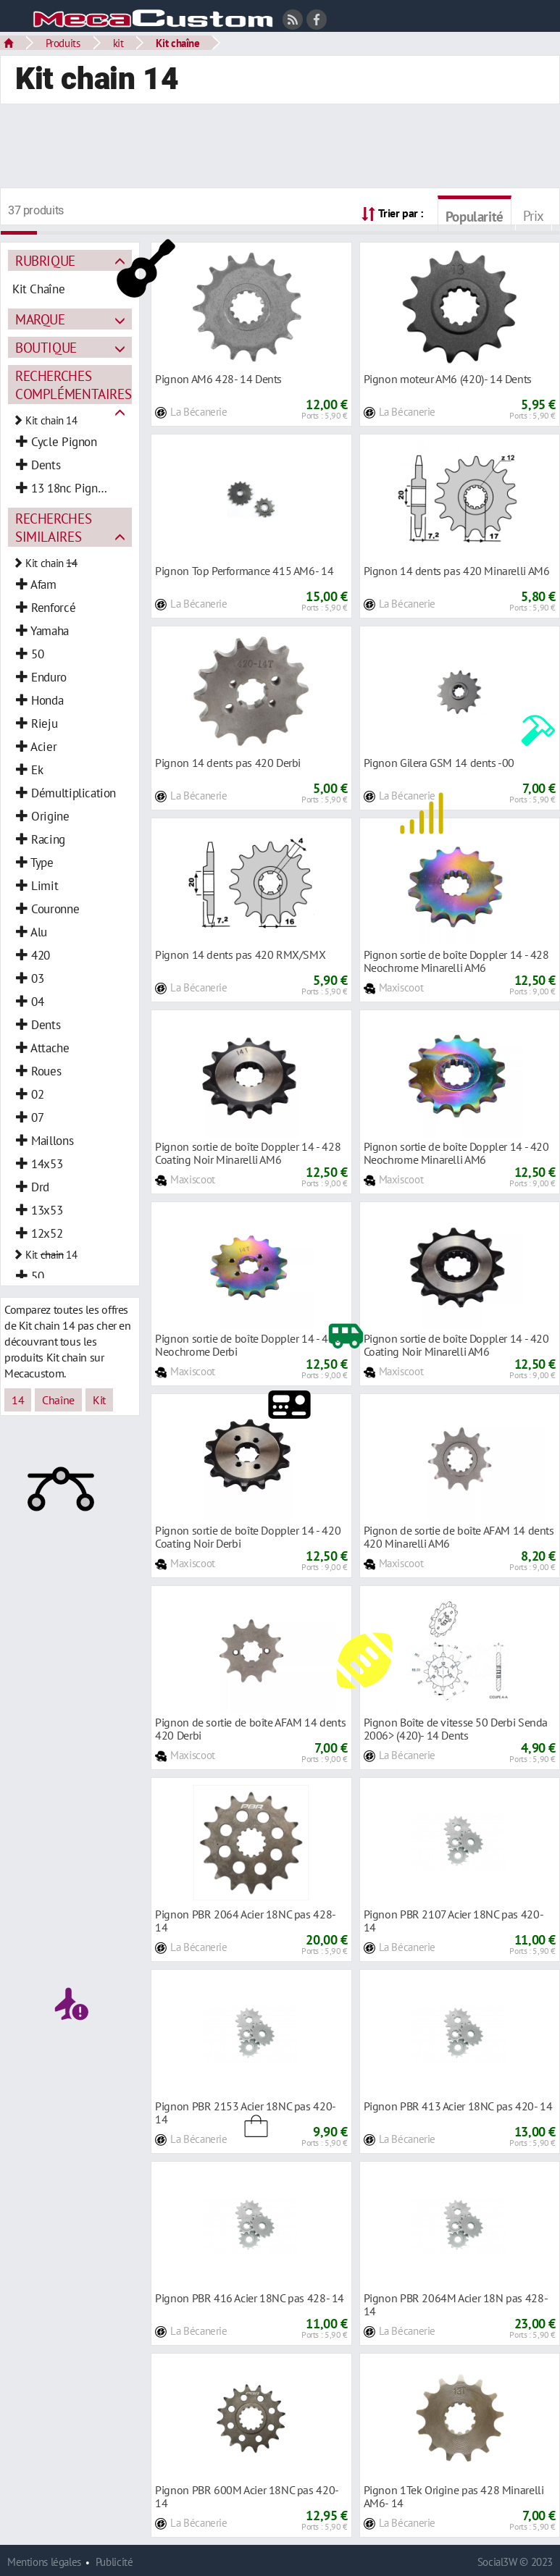 This screenshot has height=2576, width=560. What do you see at coordinates (146, 268) in the screenshot?
I see `access music or audio settings` at bounding box center [146, 268].